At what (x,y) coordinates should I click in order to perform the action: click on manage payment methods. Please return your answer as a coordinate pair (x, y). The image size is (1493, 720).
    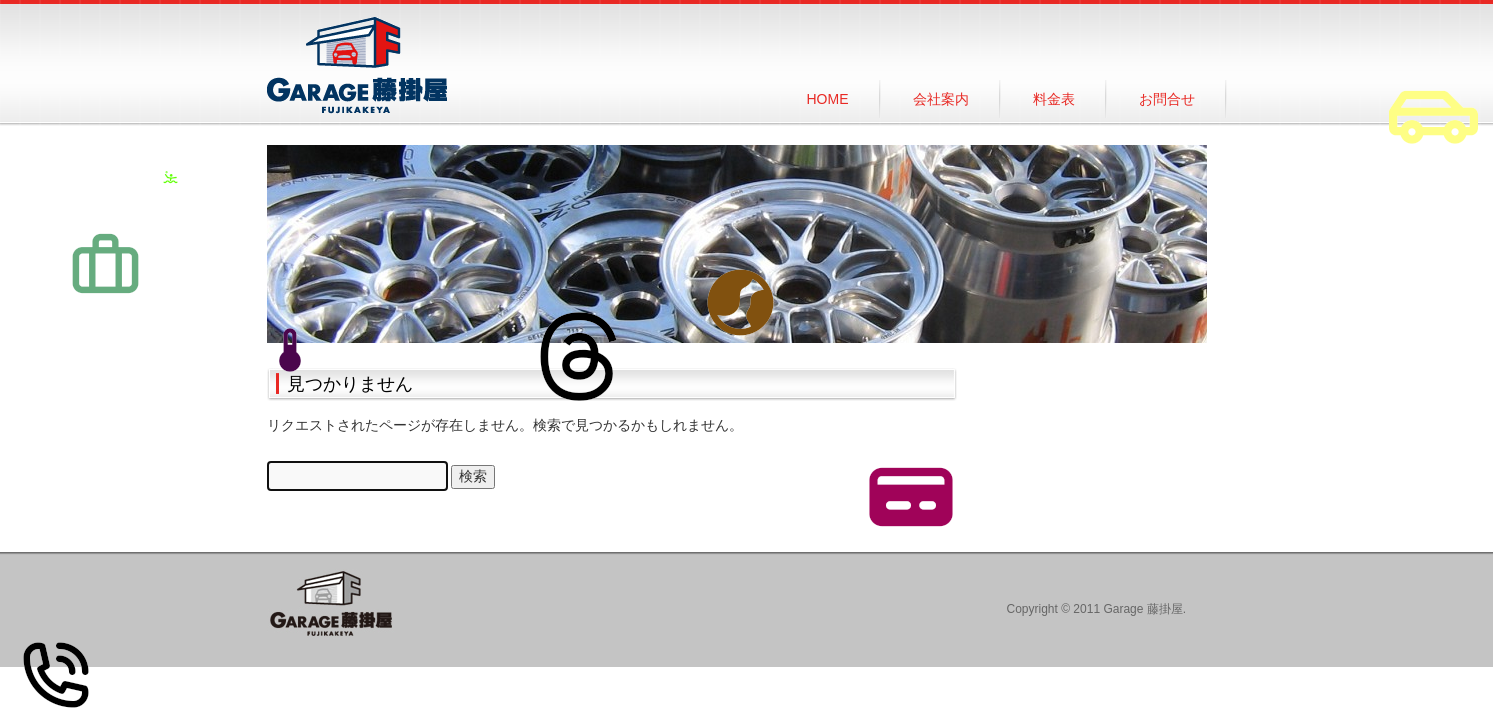
    Looking at the image, I should click on (911, 497).